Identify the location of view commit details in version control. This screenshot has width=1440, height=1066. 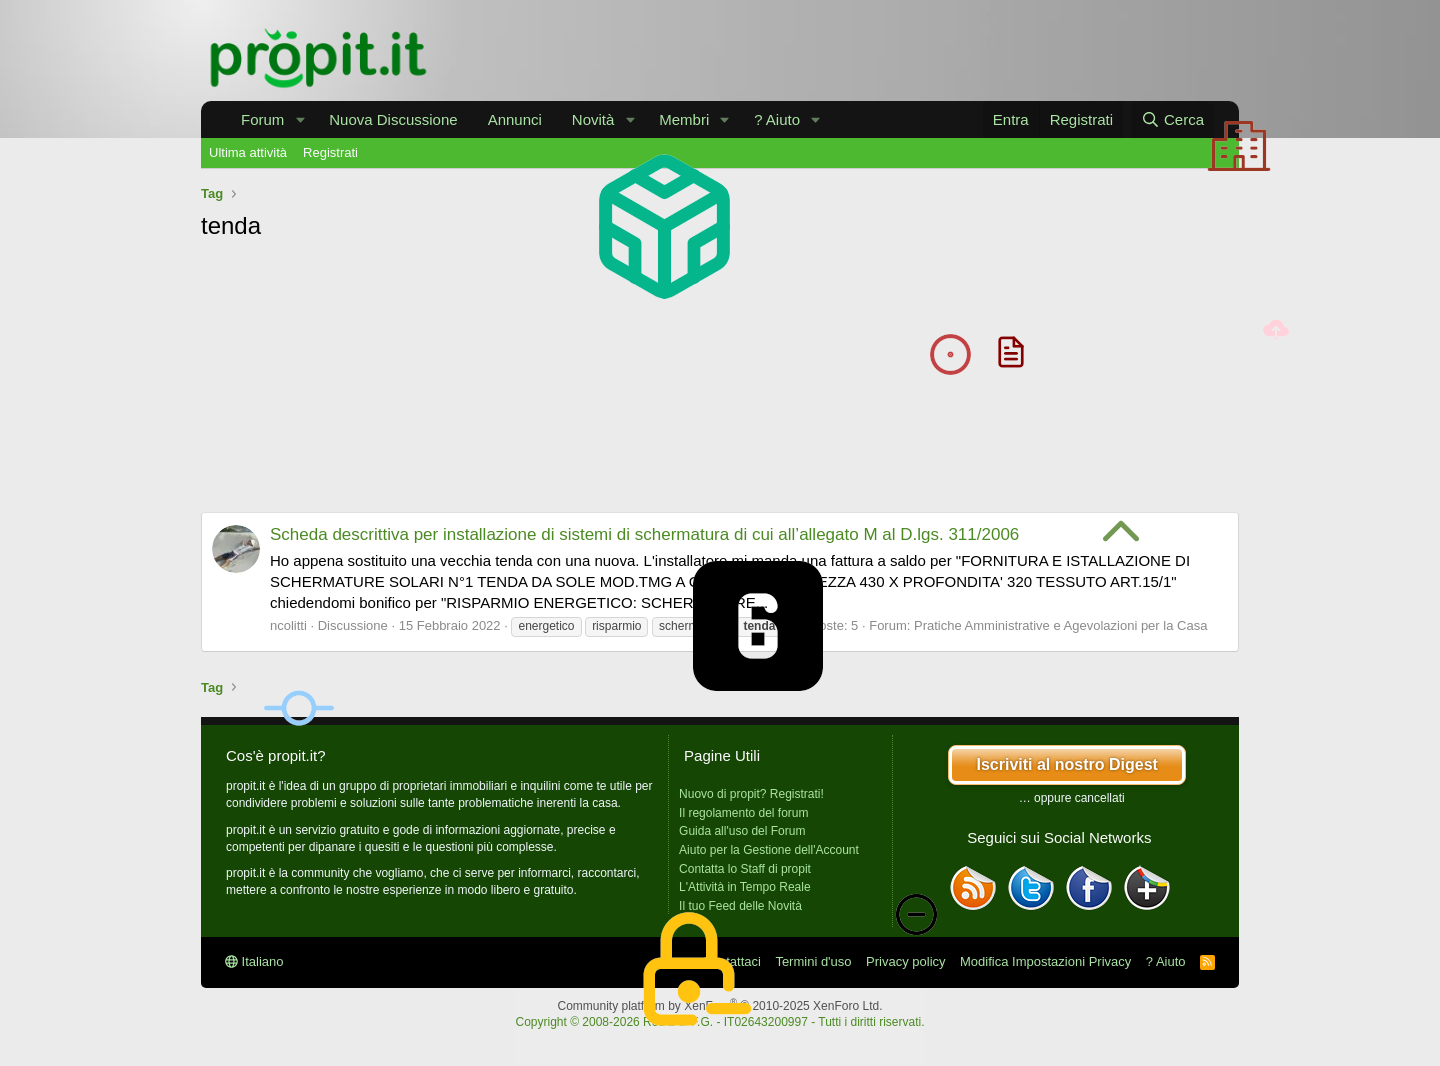
(299, 708).